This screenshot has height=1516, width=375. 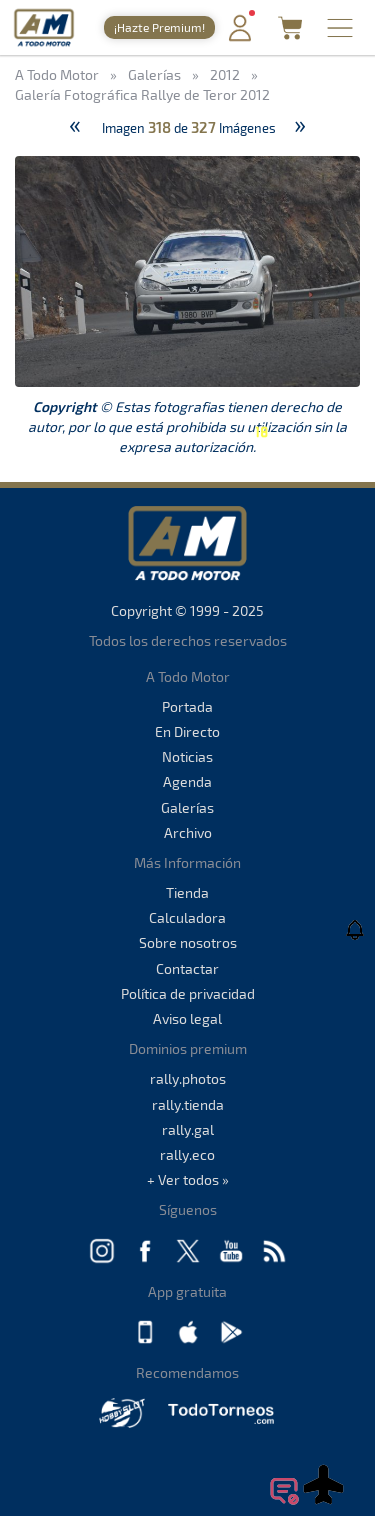 What do you see at coordinates (261, 432) in the screenshot?
I see `indicates 18 unread notifications or items` at bounding box center [261, 432].